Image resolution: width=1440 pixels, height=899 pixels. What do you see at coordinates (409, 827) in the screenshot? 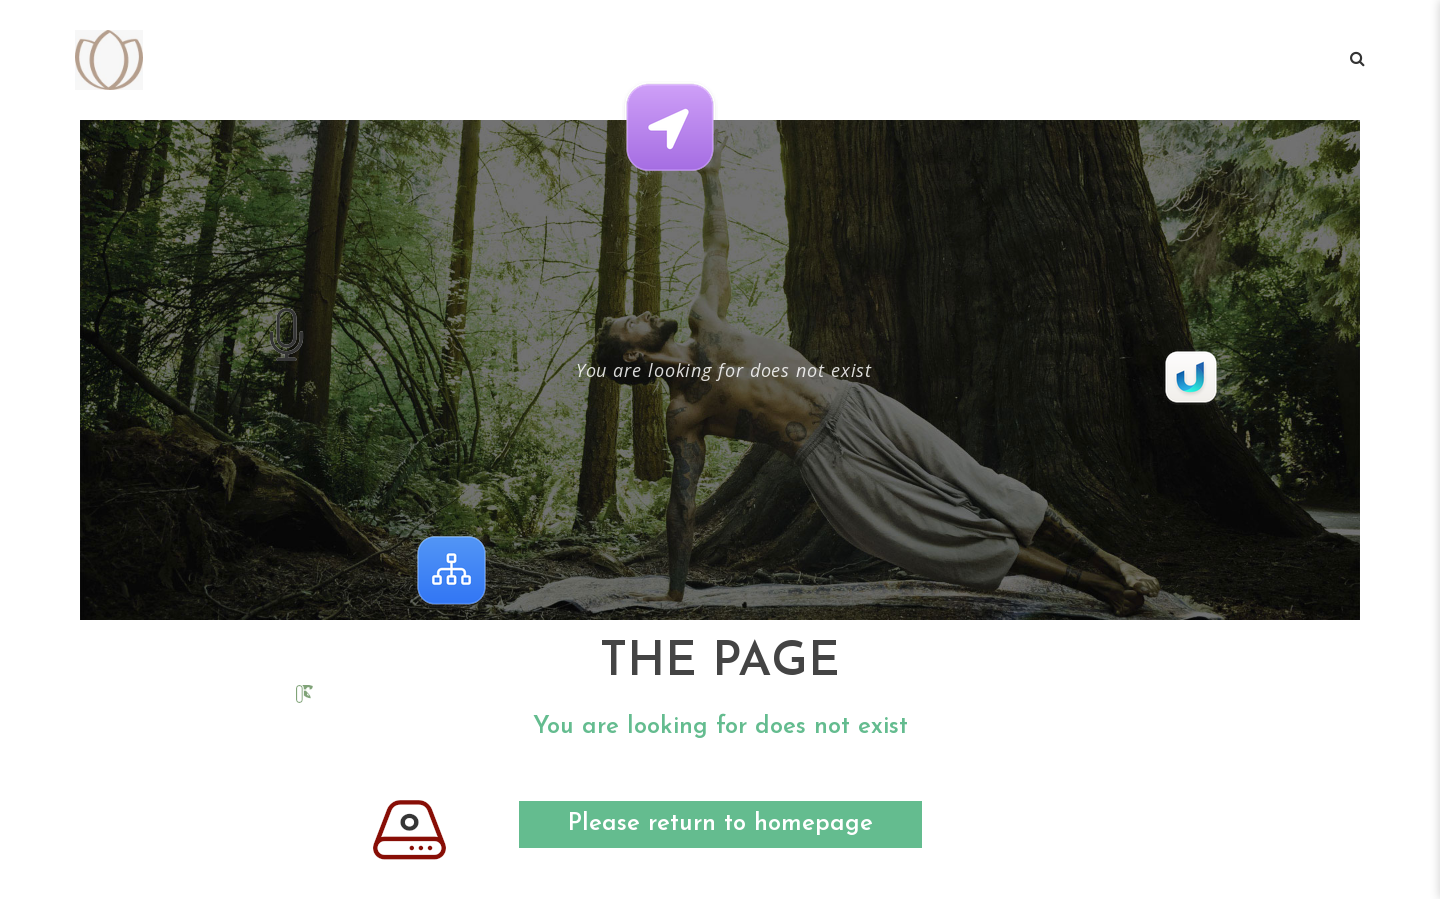
I see `indicates a firewire-connected hard drive` at bounding box center [409, 827].